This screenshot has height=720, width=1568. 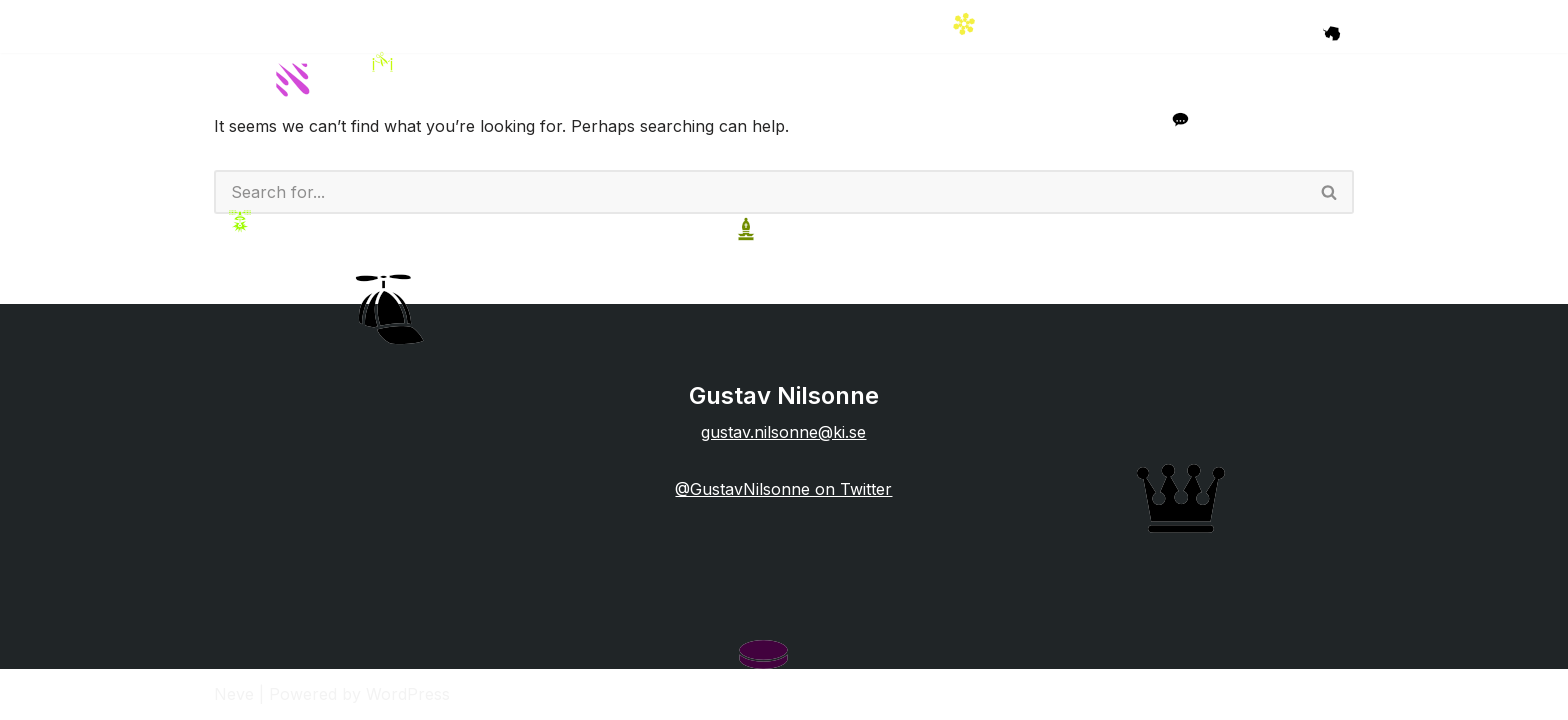 I want to click on view wildlife or nature-related content, so click(x=1331, y=33).